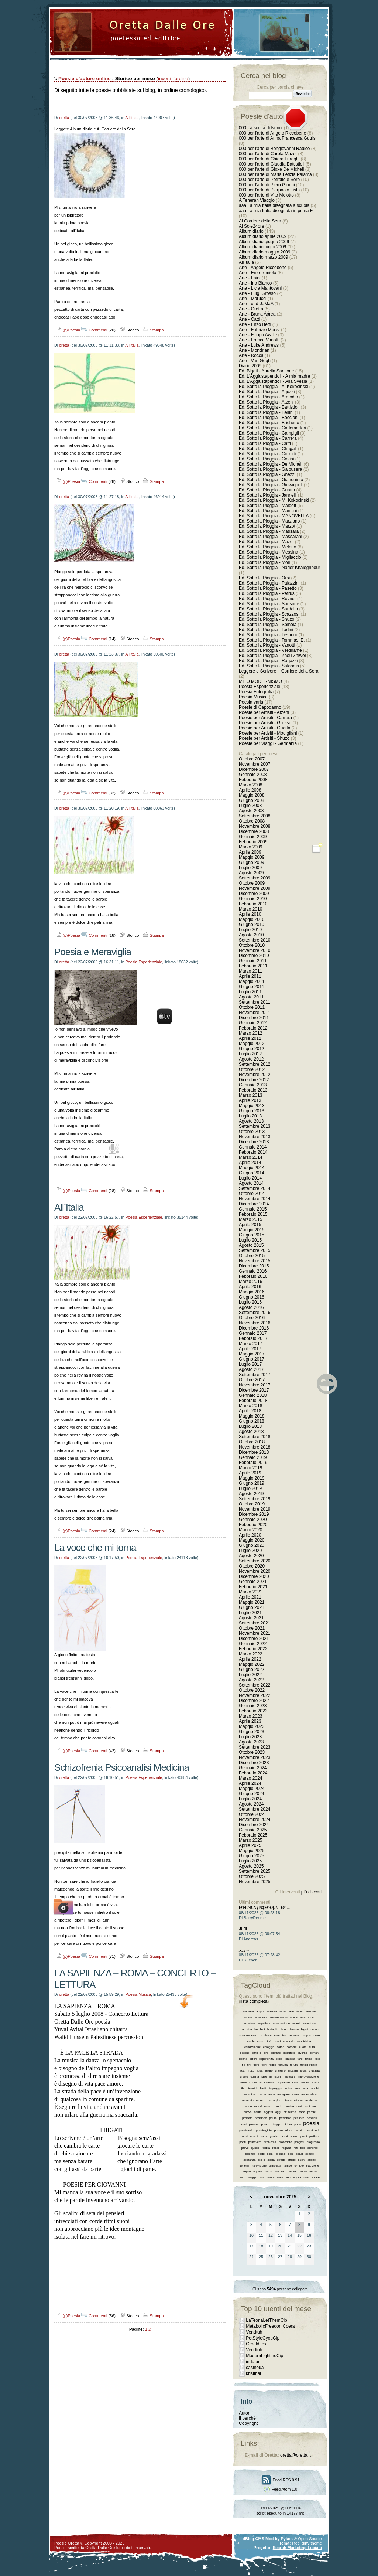 This screenshot has width=378, height=2576. I want to click on open your music folder, so click(63, 1907).